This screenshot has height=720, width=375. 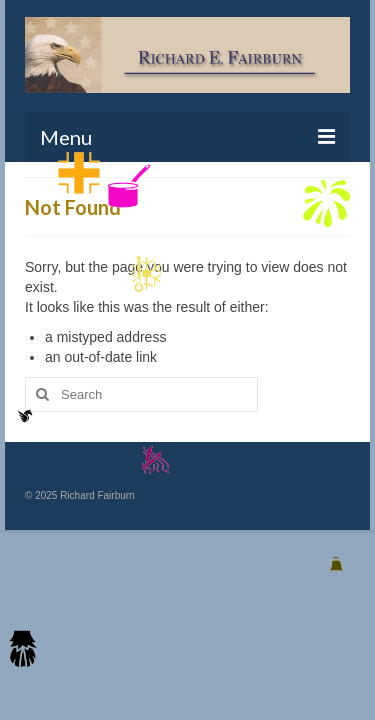 I want to click on access cooking or recipe features, so click(x=129, y=186).